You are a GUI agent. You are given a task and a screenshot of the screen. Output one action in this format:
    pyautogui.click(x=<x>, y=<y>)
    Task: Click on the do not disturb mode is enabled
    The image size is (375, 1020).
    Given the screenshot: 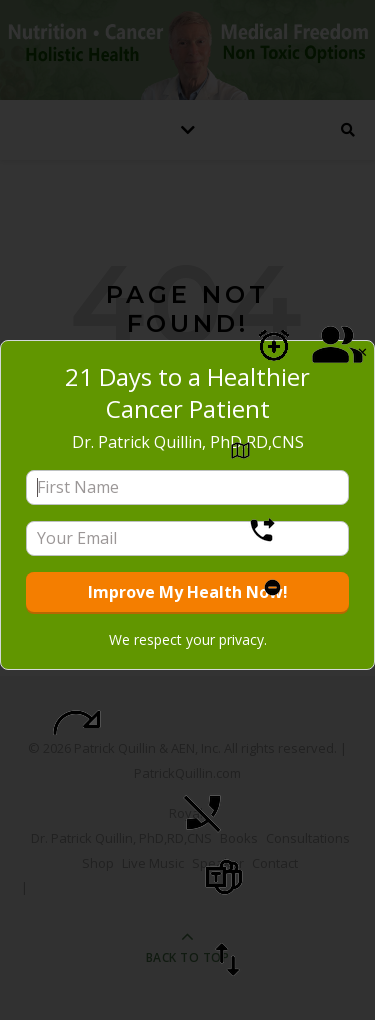 What is the action you would take?
    pyautogui.click(x=272, y=587)
    